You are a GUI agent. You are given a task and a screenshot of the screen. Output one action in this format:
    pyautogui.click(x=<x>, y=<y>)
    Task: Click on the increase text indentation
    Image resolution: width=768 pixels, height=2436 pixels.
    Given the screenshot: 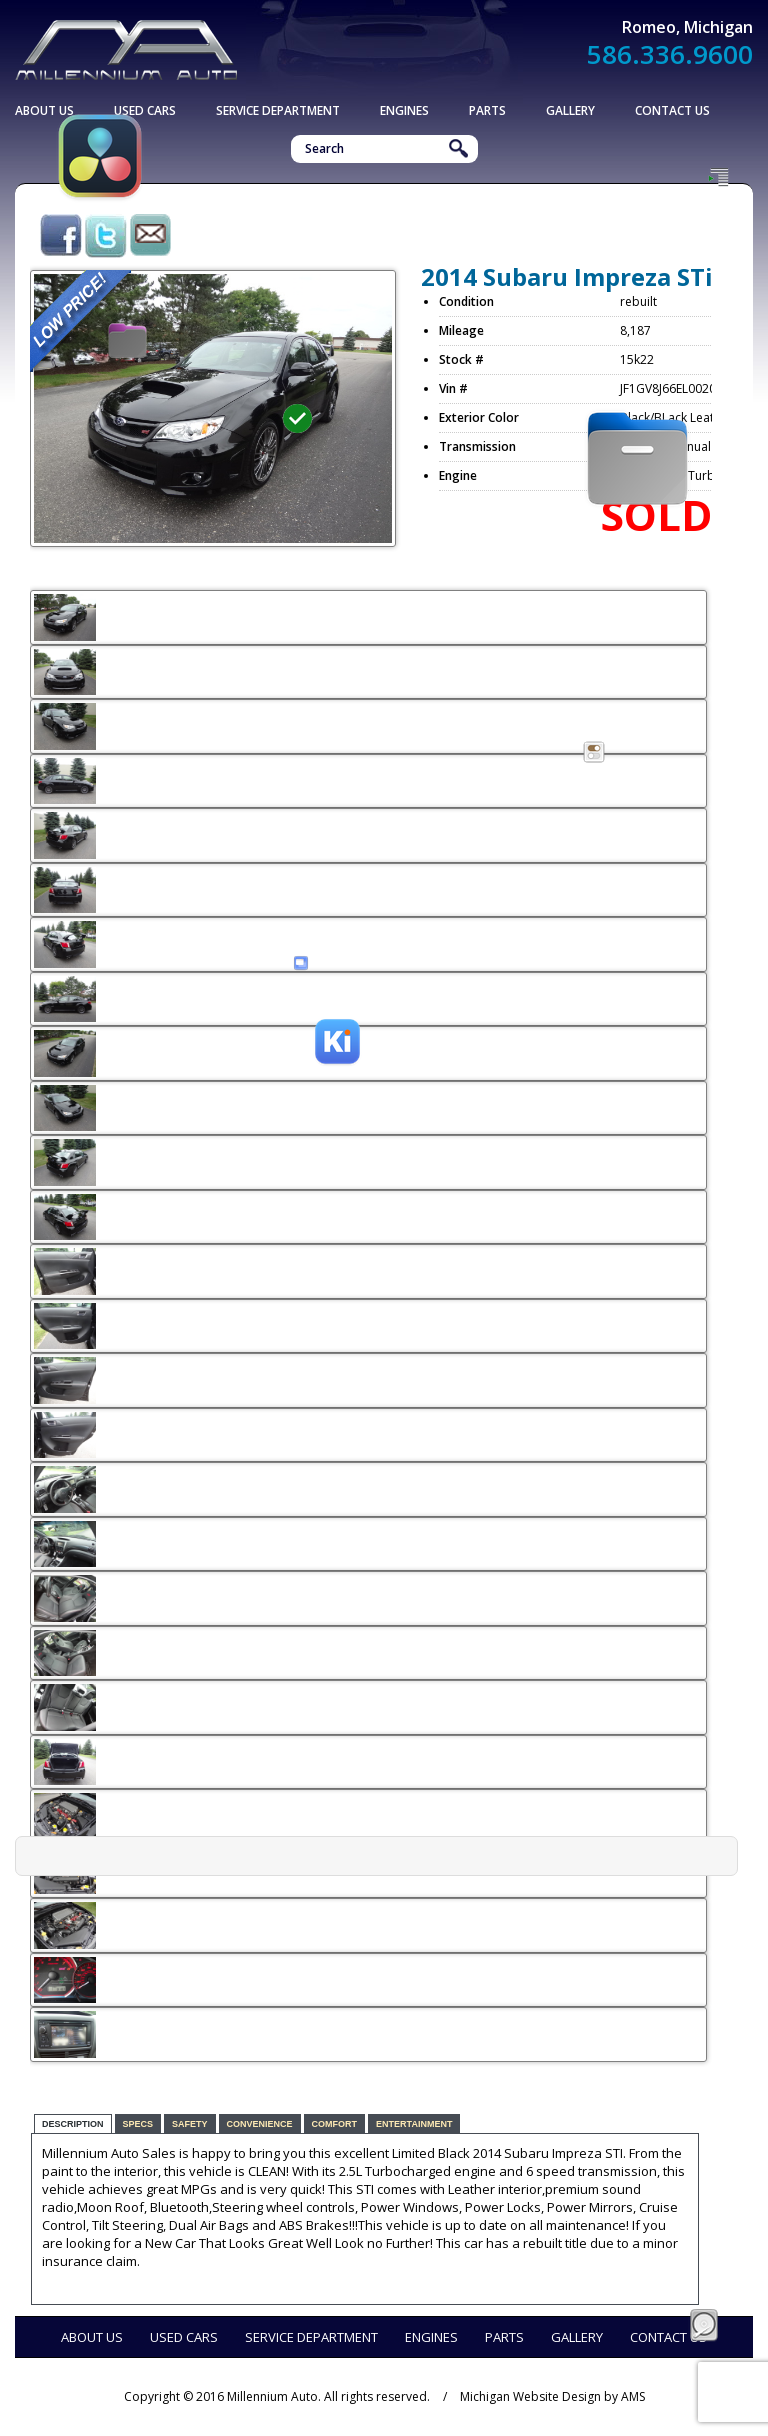 What is the action you would take?
    pyautogui.click(x=718, y=177)
    